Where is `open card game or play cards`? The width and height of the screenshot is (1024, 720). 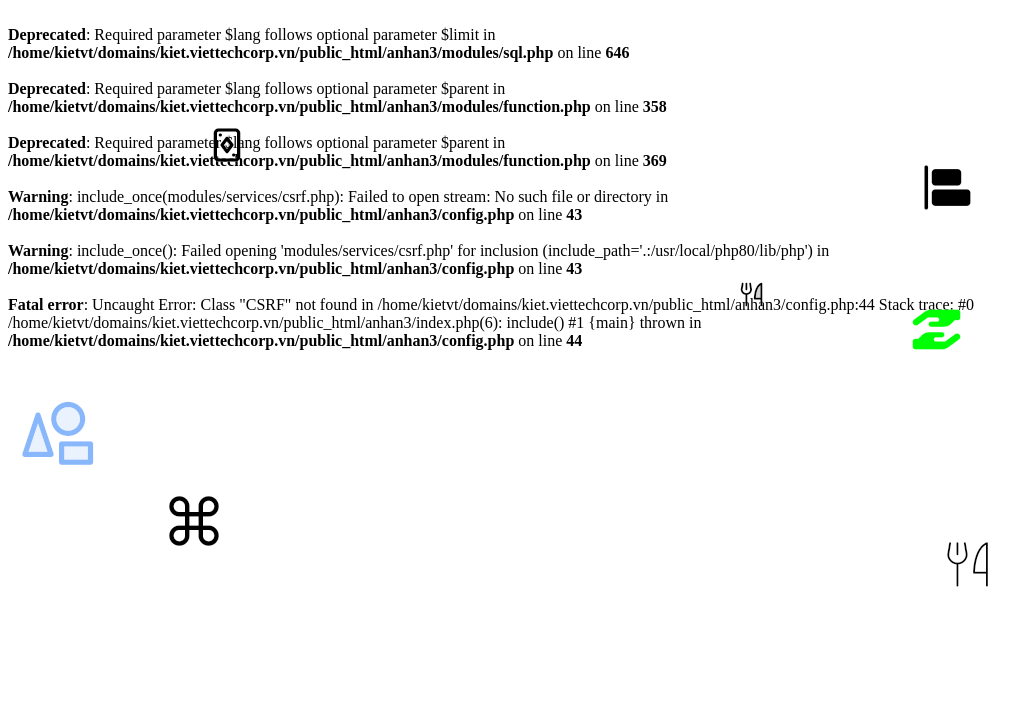
open card game or play cards is located at coordinates (227, 145).